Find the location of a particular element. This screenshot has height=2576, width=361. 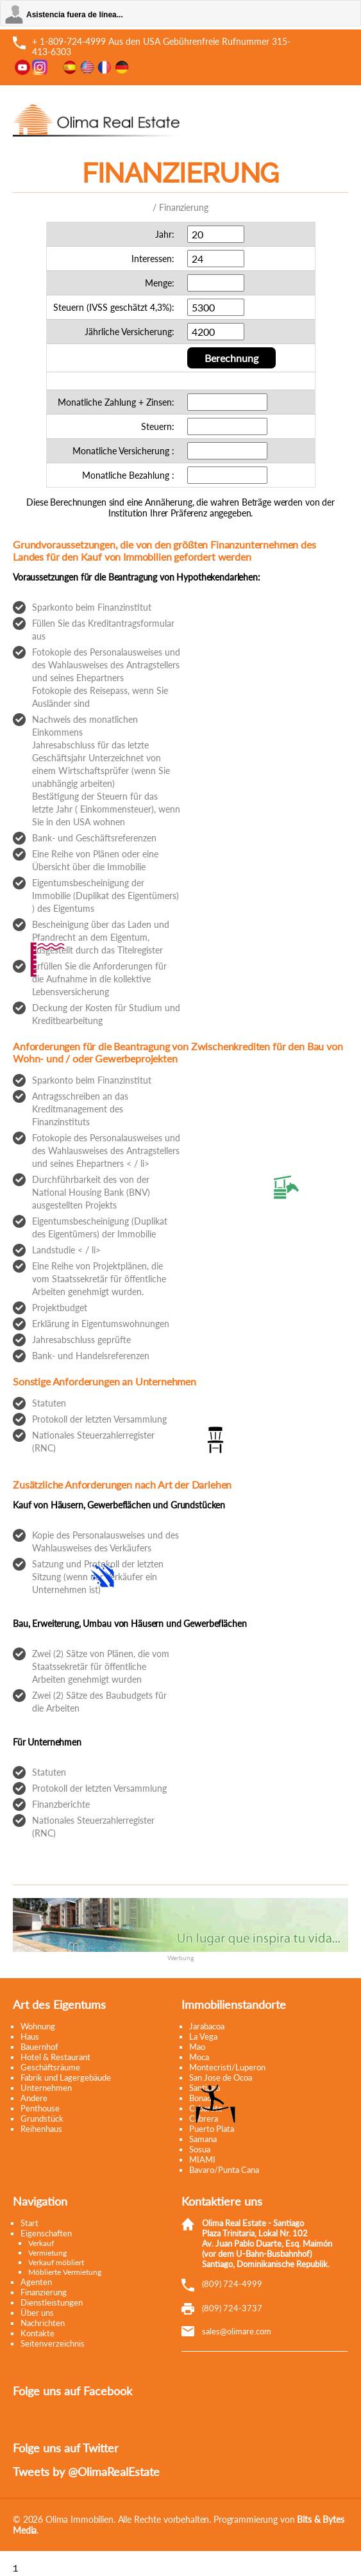

circus or acrobatics game category is located at coordinates (215, 2103).